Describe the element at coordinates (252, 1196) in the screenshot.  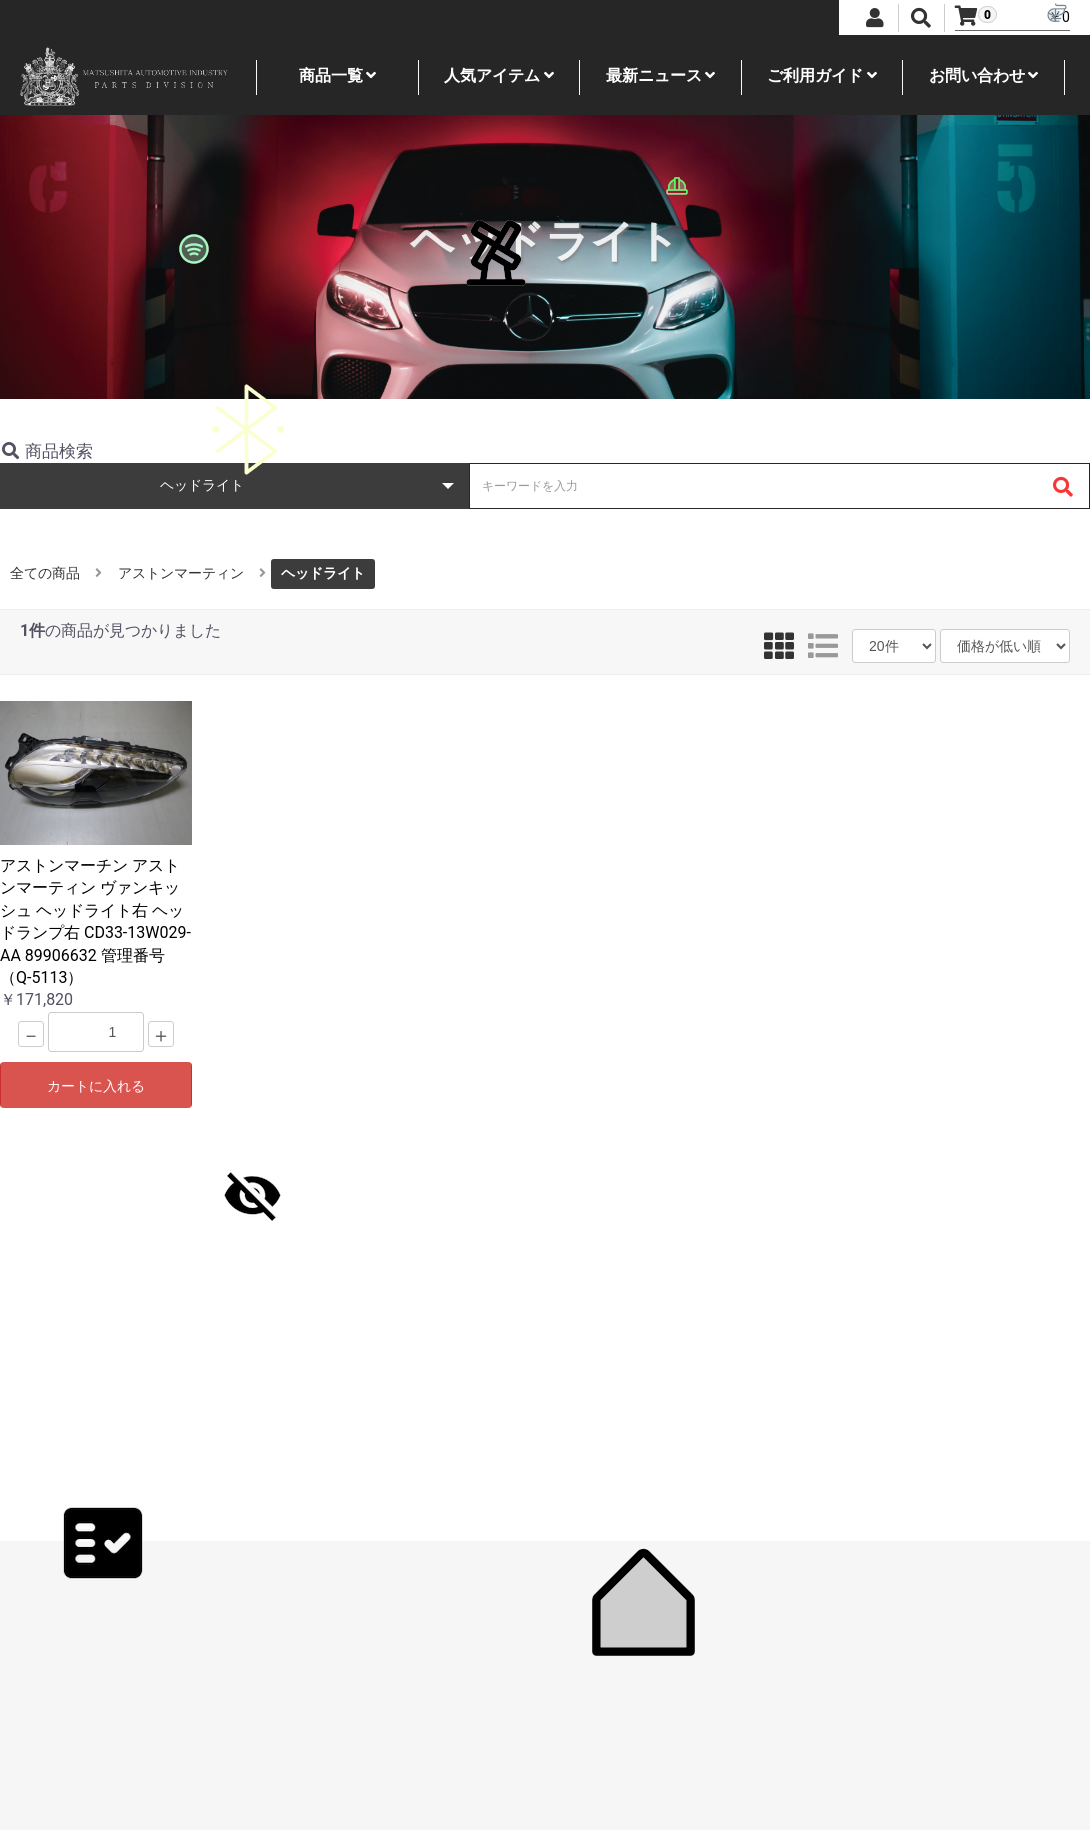
I see `hide password or sensitive content` at that location.